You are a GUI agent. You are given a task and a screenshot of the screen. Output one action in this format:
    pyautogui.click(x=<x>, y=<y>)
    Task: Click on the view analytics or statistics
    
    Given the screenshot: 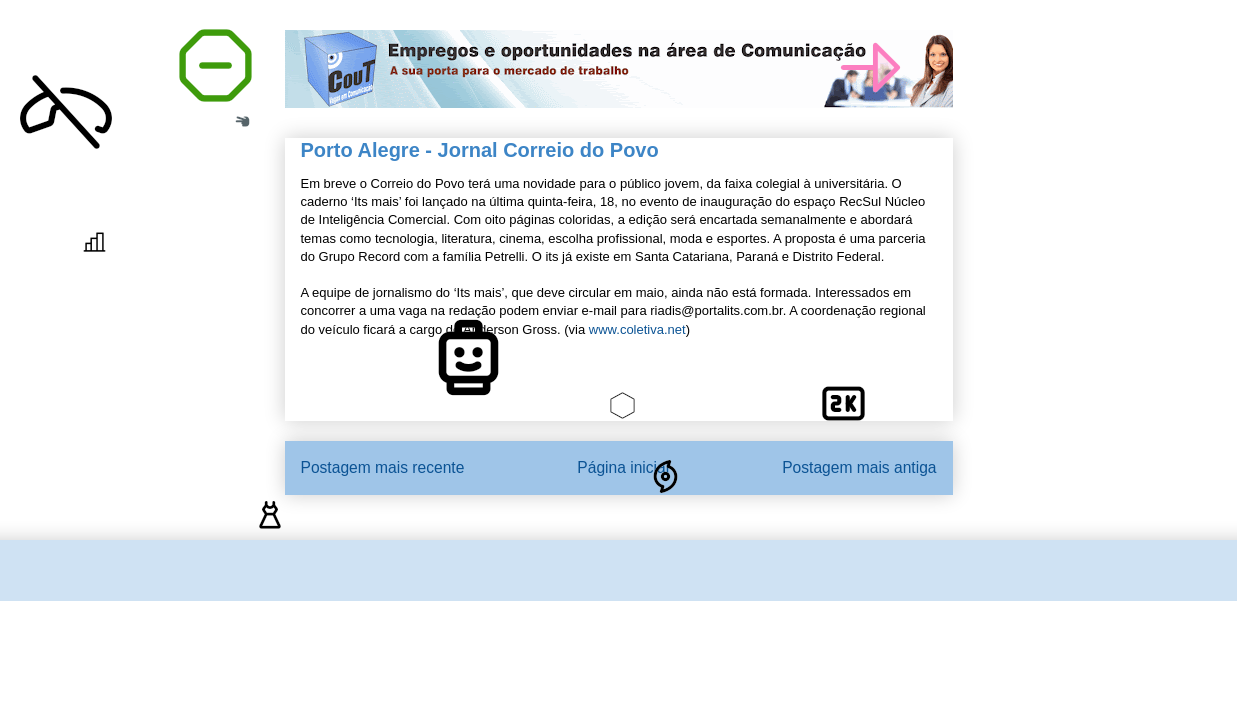 What is the action you would take?
    pyautogui.click(x=94, y=242)
    